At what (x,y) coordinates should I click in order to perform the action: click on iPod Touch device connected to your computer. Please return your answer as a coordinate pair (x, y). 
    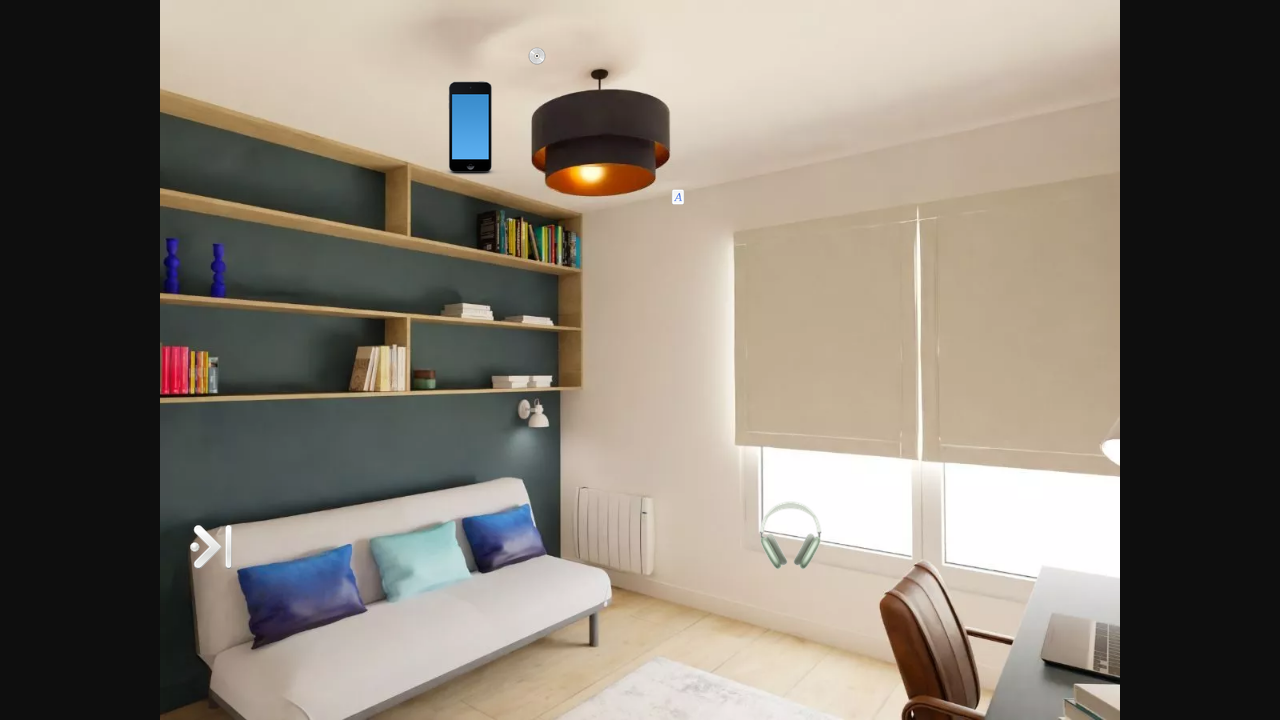
    Looking at the image, I should click on (470, 128).